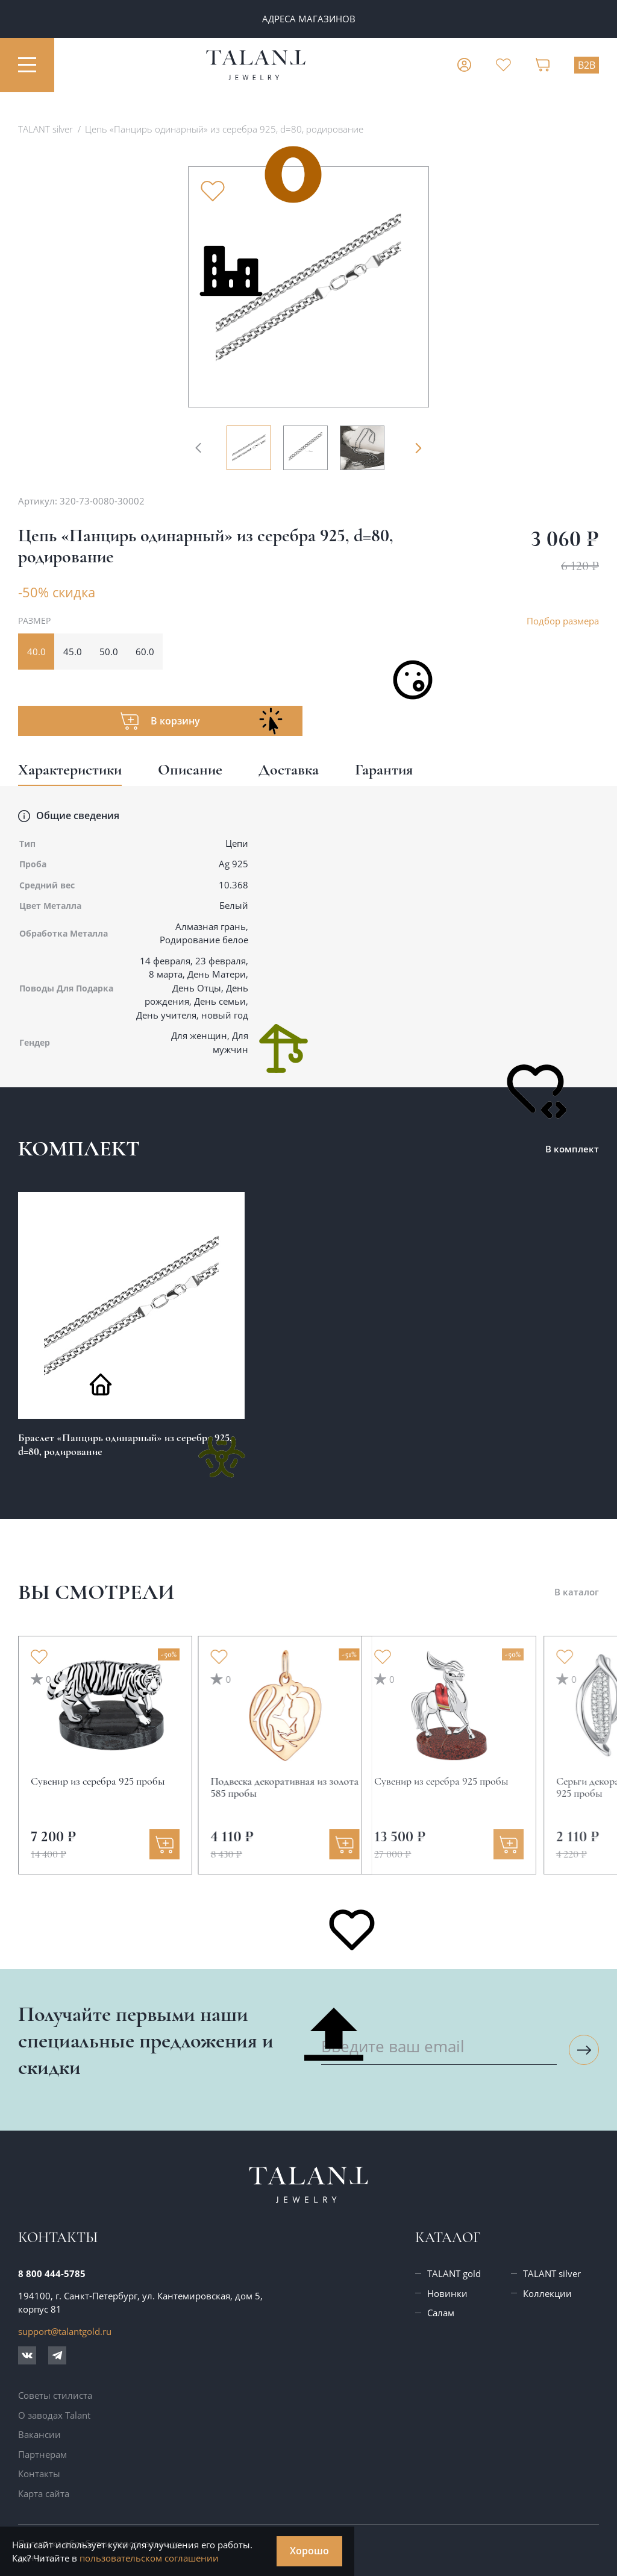 The width and height of the screenshot is (617, 2576). I want to click on add item to favorites, so click(352, 1930).